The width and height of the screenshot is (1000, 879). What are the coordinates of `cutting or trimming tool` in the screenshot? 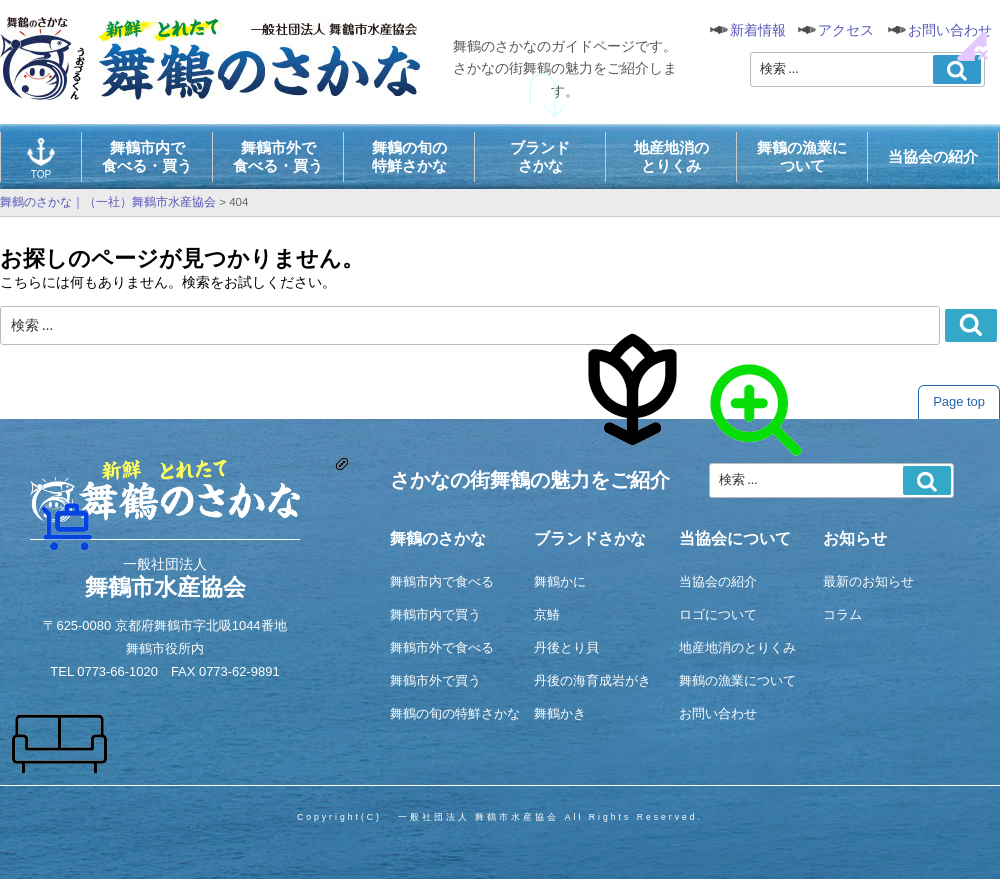 It's located at (342, 464).